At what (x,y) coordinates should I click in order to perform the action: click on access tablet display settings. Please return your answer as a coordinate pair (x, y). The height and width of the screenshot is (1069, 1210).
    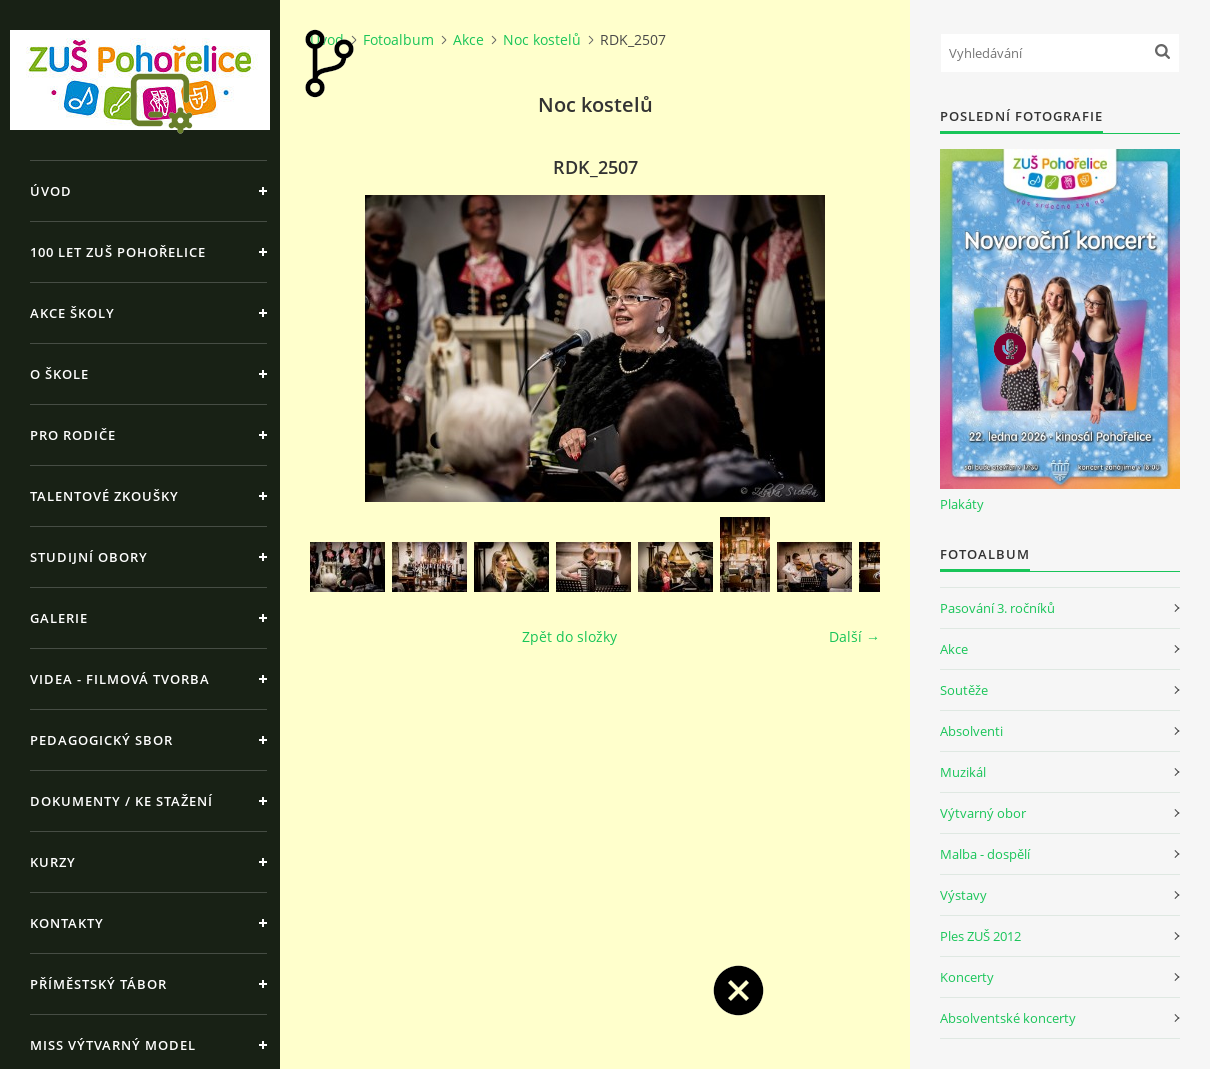
    Looking at the image, I should click on (160, 100).